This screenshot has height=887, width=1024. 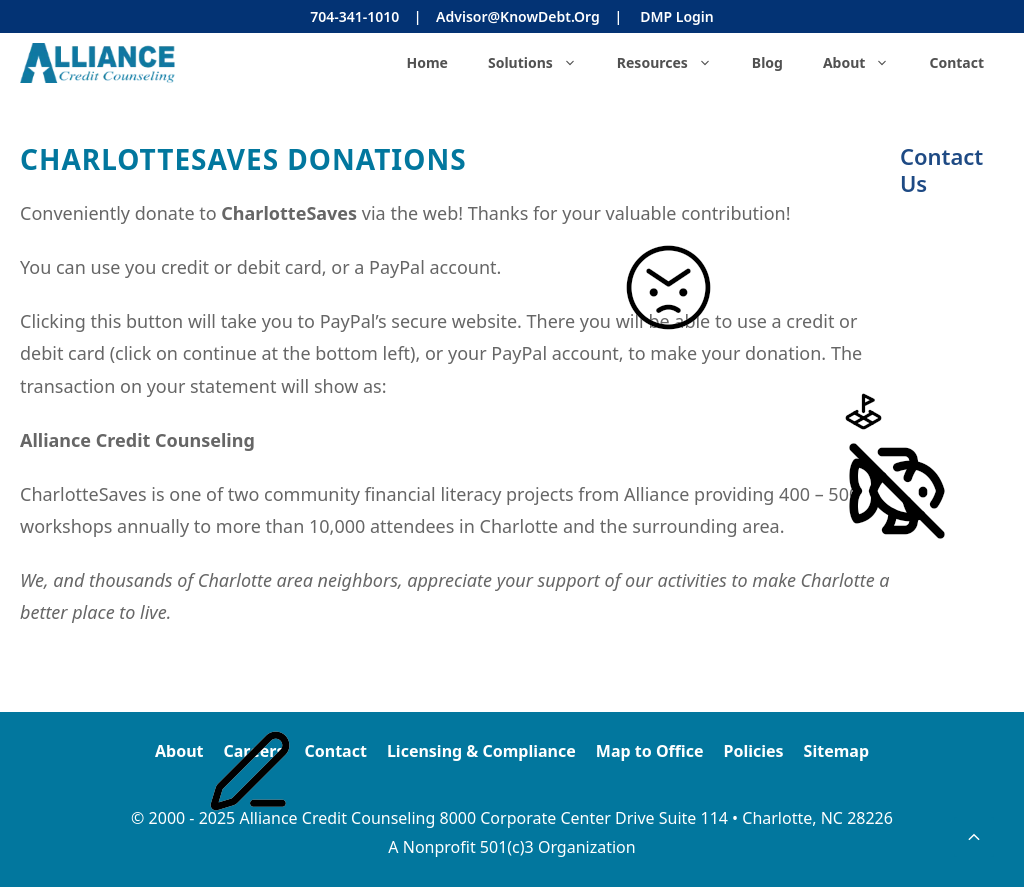 I want to click on indicate angry reaction or emotion, so click(x=668, y=287).